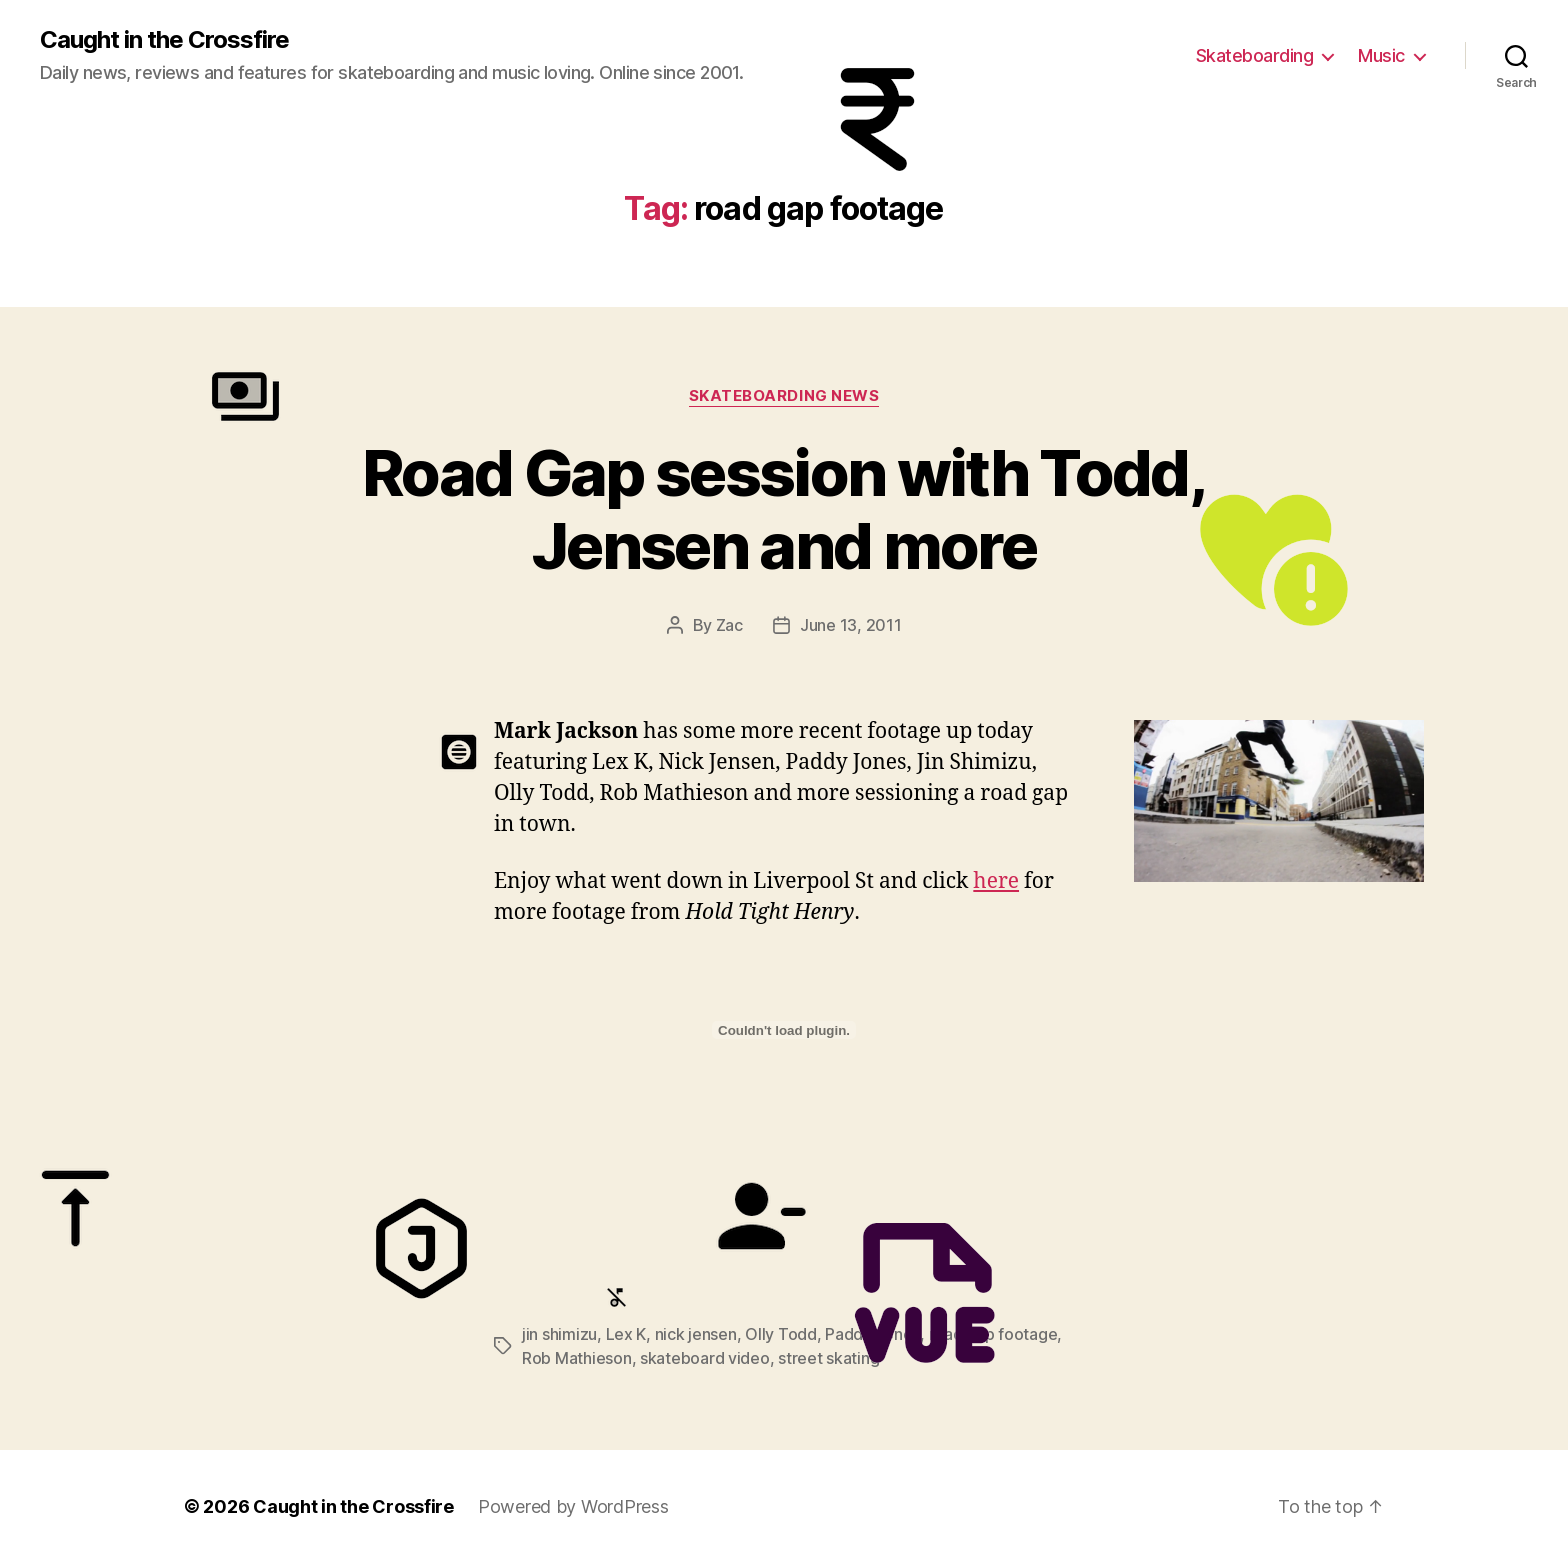 This screenshot has width=1568, height=1563. What do you see at coordinates (1274, 552) in the screenshot?
I see `health alert or warning notification` at bounding box center [1274, 552].